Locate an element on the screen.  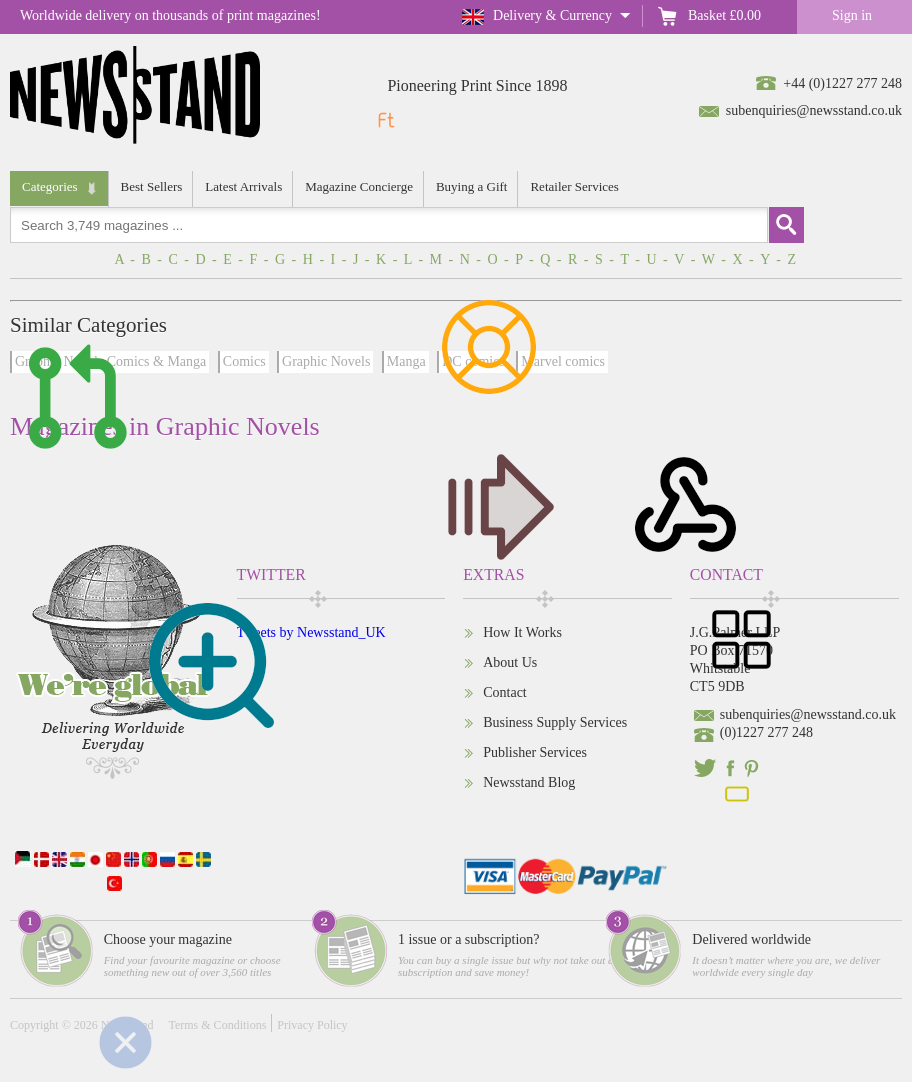
view items in grid layout is located at coordinates (741, 639).